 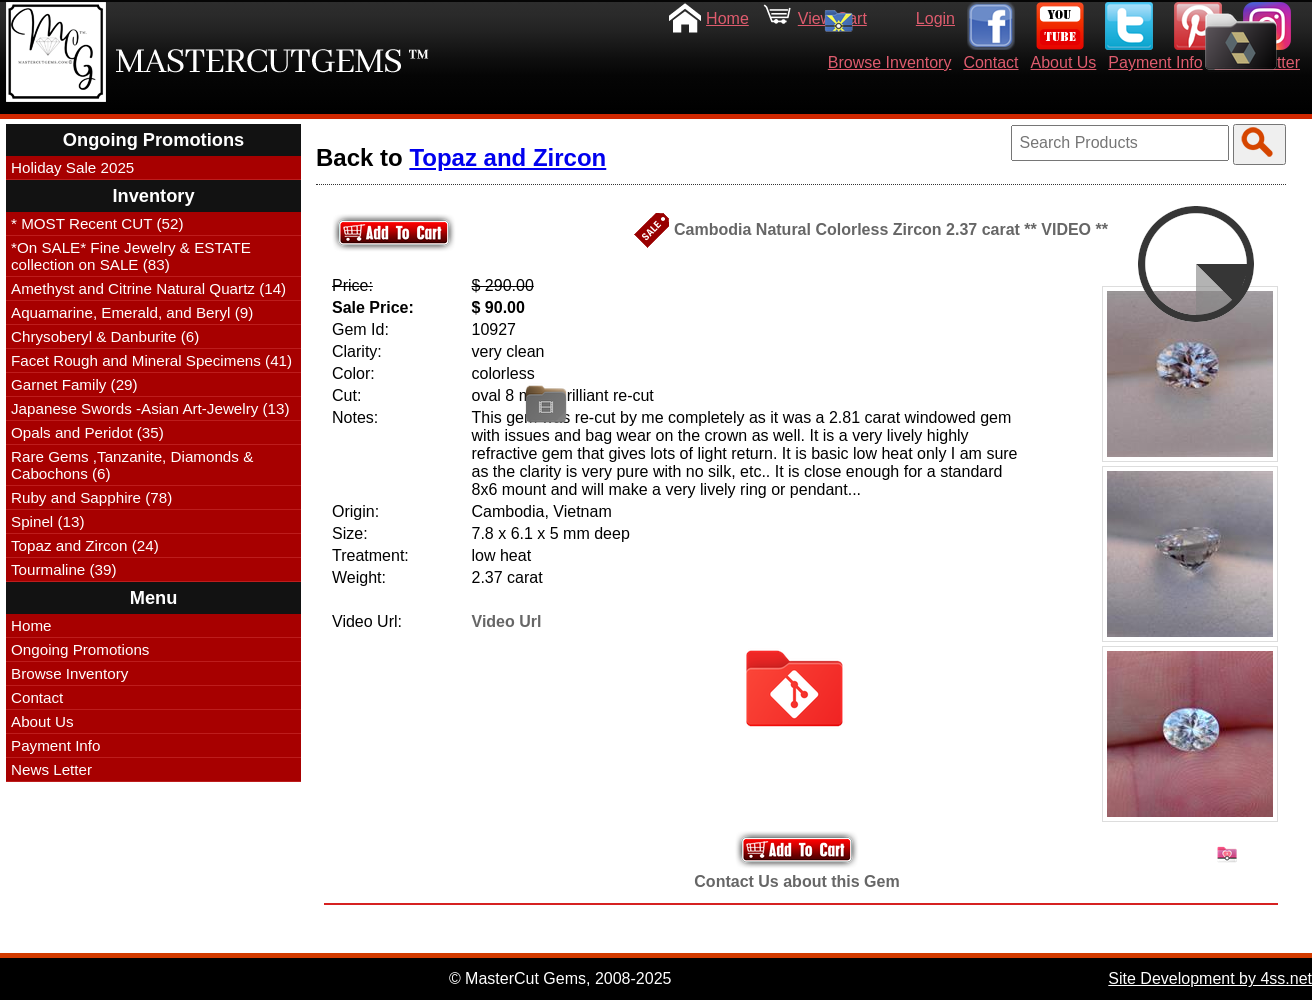 What do you see at coordinates (1196, 264) in the screenshot?
I see `view disk storage usage` at bounding box center [1196, 264].